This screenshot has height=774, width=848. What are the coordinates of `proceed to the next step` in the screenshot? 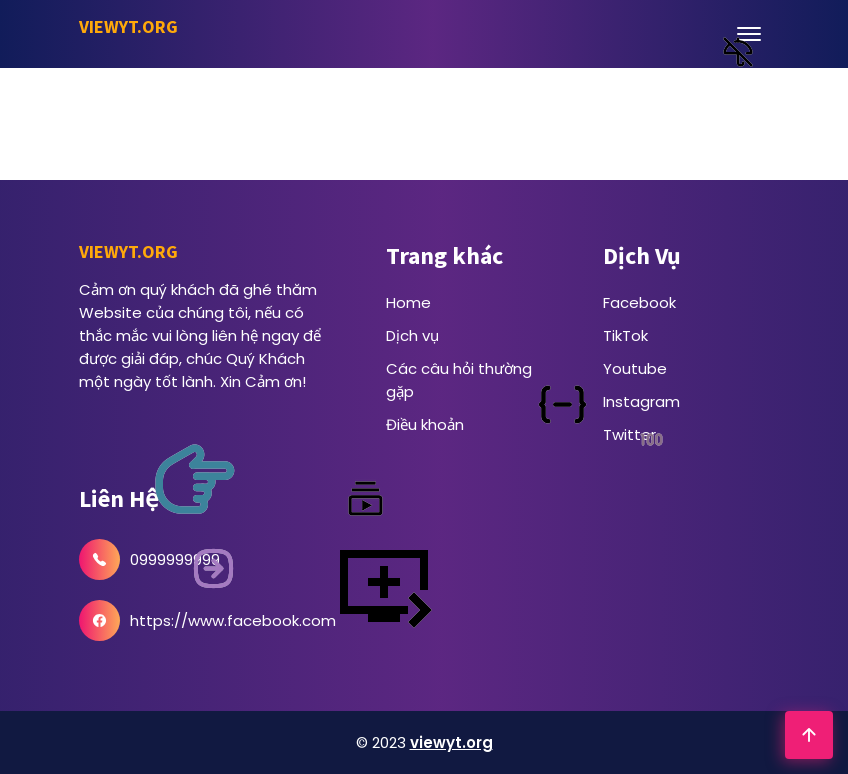 It's located at (213, 568).